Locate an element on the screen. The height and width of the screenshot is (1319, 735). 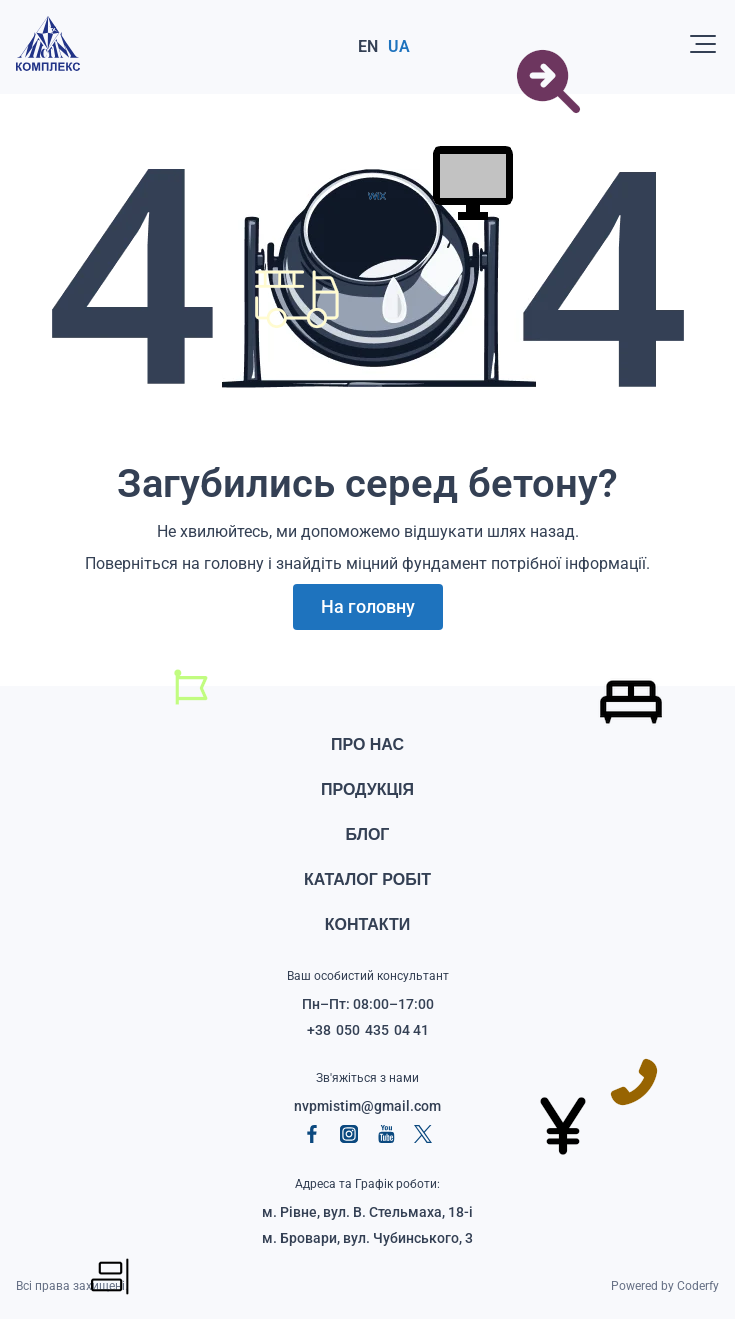
indicates emergency services or fire department is located at coordinates (294, 295).